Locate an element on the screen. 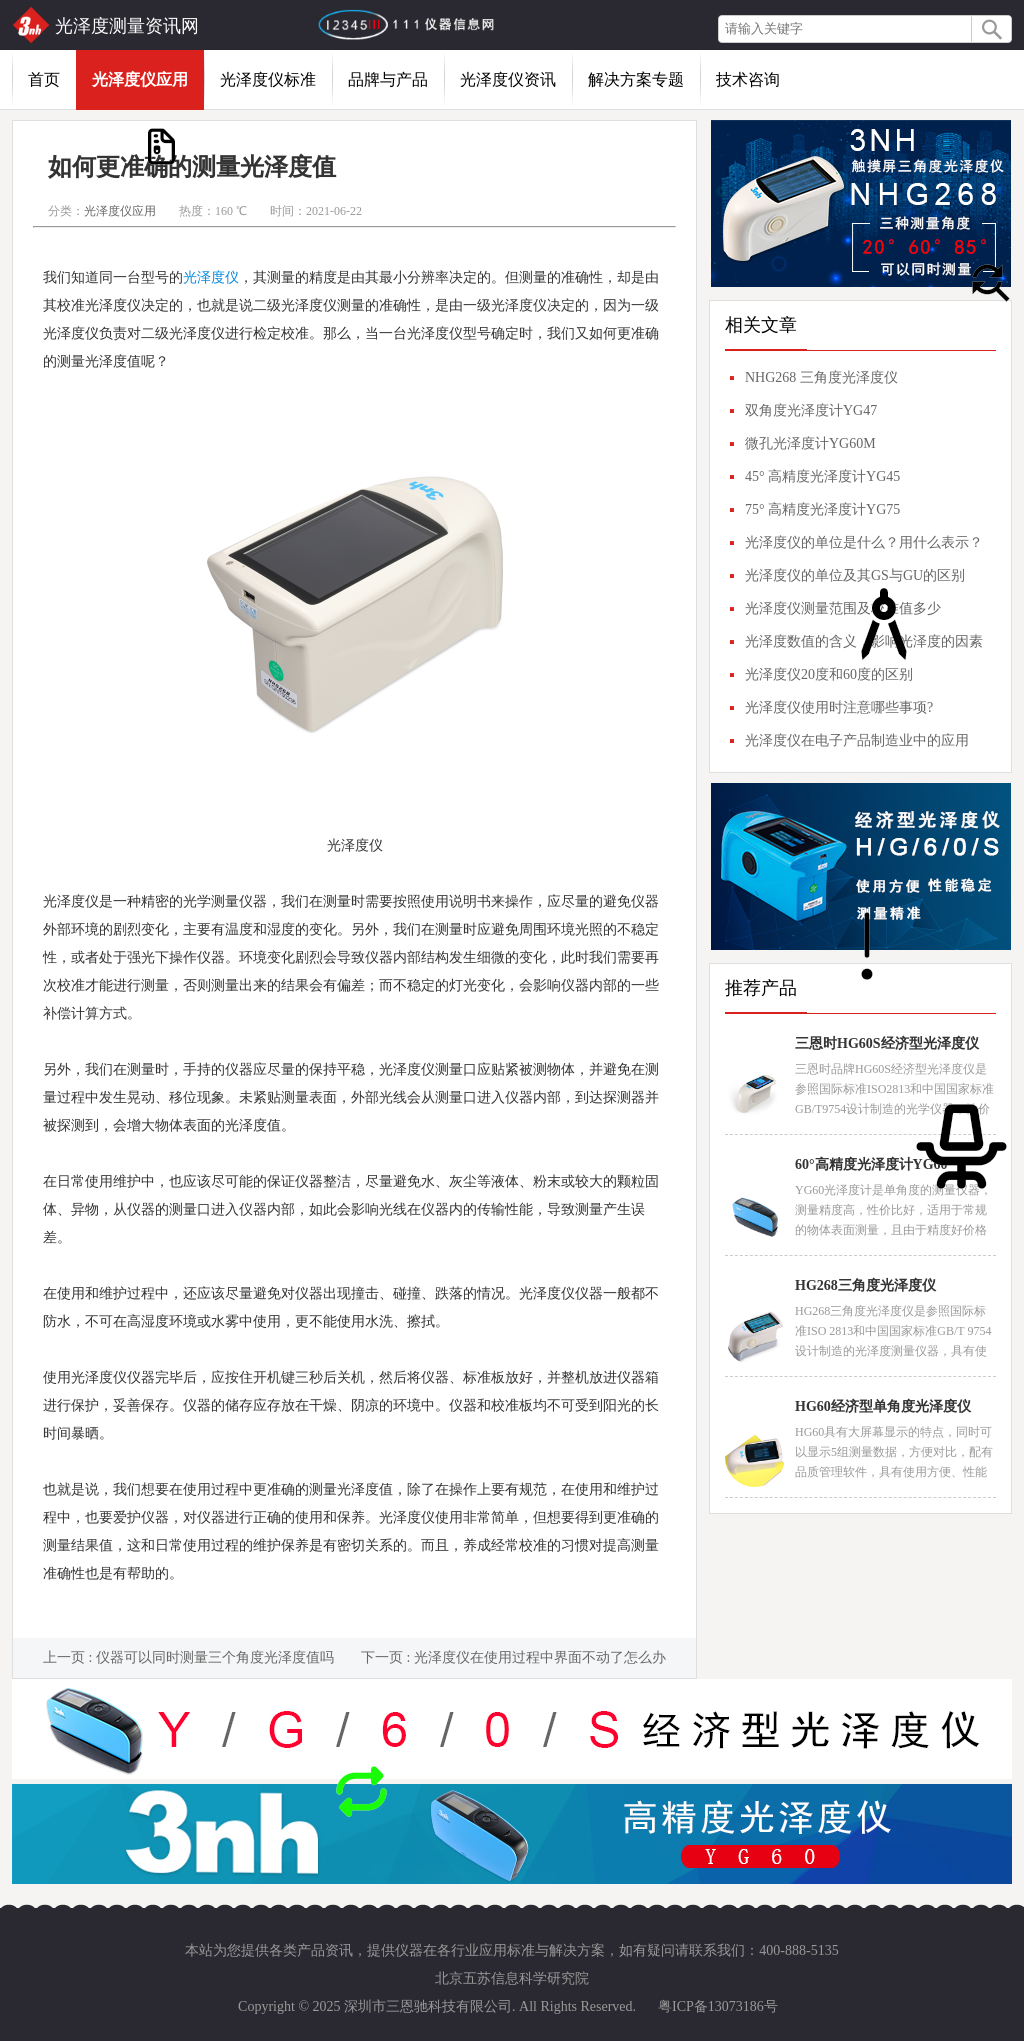  indicates a warning or alert requiring attention is located at coordinates (867, 946).